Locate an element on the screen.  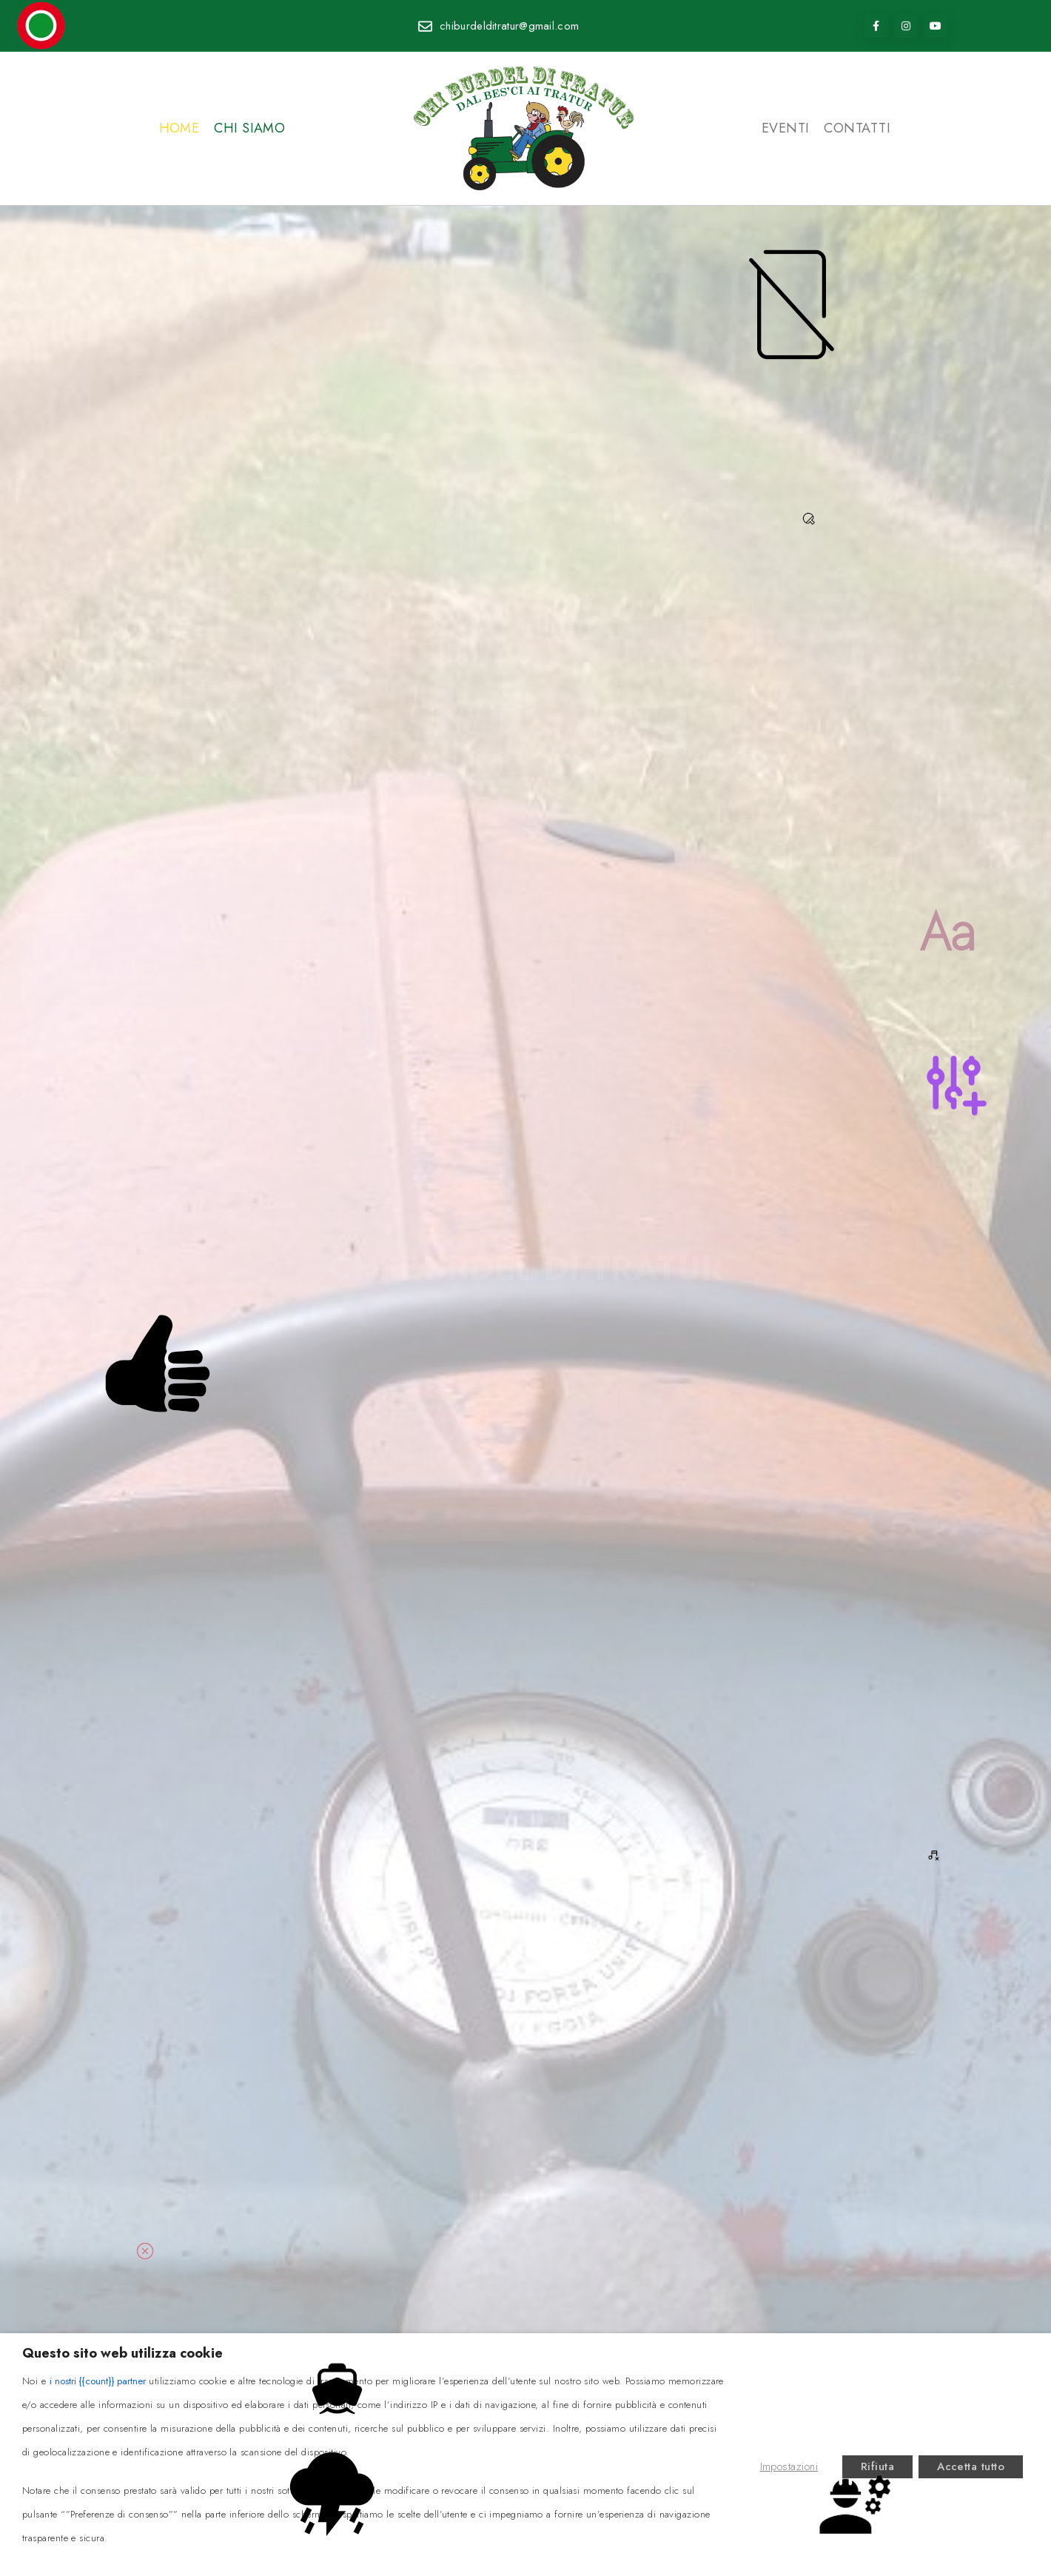
access table tennis or ping pong game is located at coordinates (808, 518).